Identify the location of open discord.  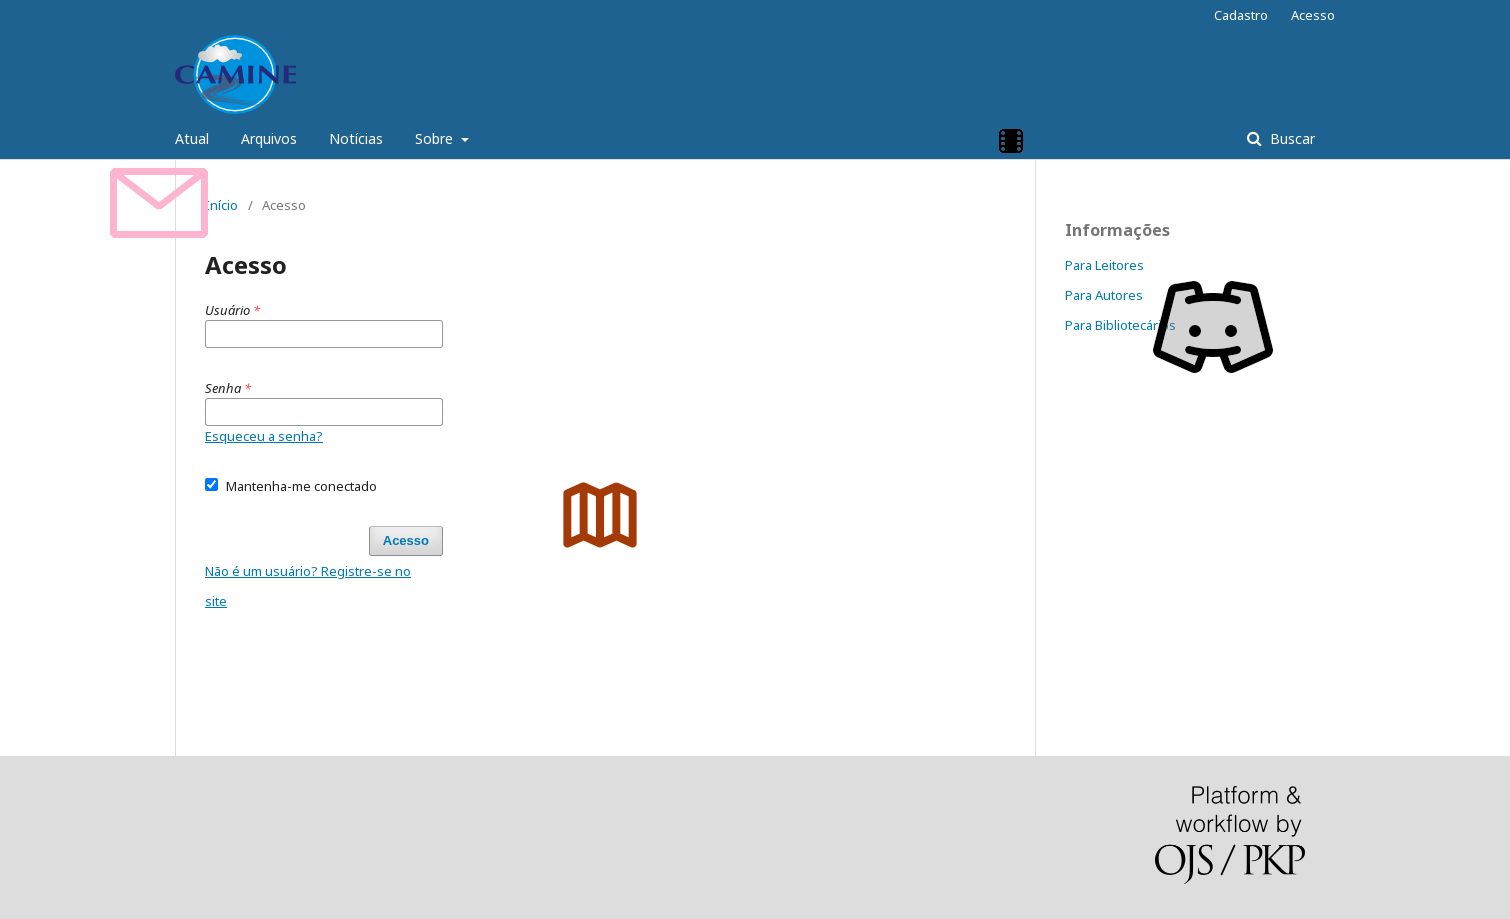
(1213, 325).